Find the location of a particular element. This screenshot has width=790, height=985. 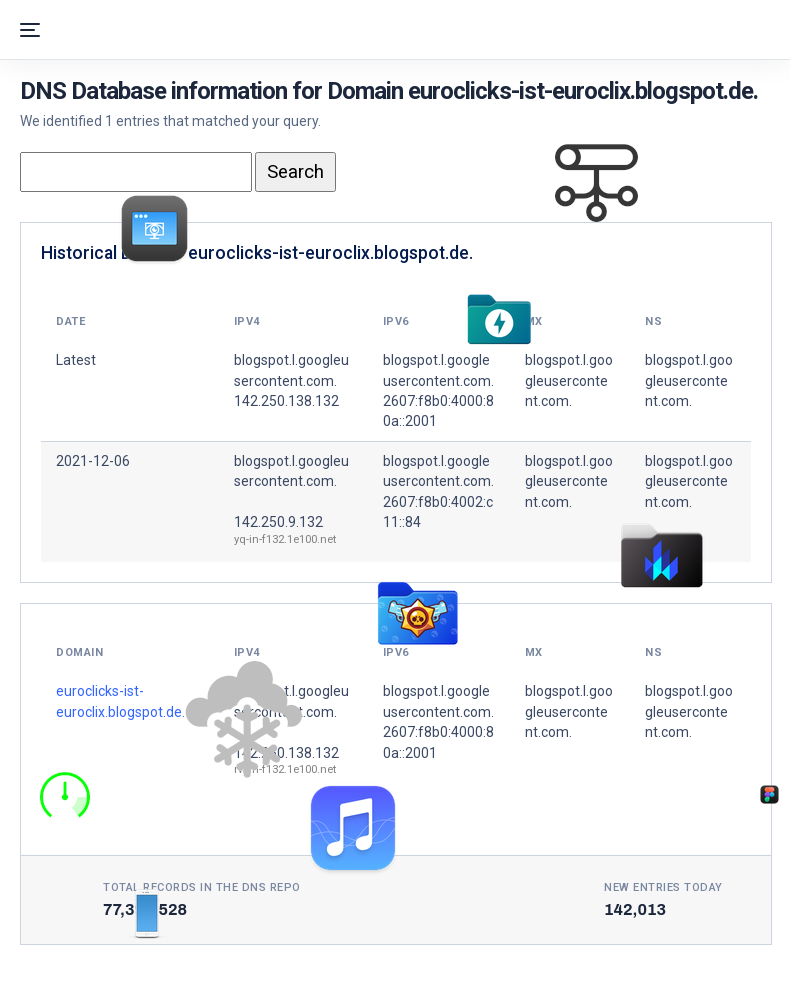

view system performance metrics is located at coordinates (65, 794).